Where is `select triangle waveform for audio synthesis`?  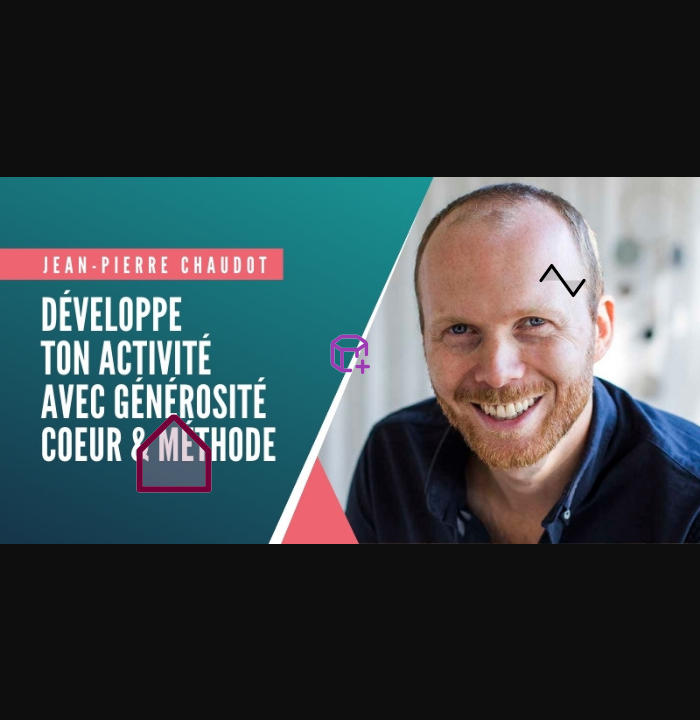 select triangle waveform for audio synthesis is located at coordinates (562, 280).